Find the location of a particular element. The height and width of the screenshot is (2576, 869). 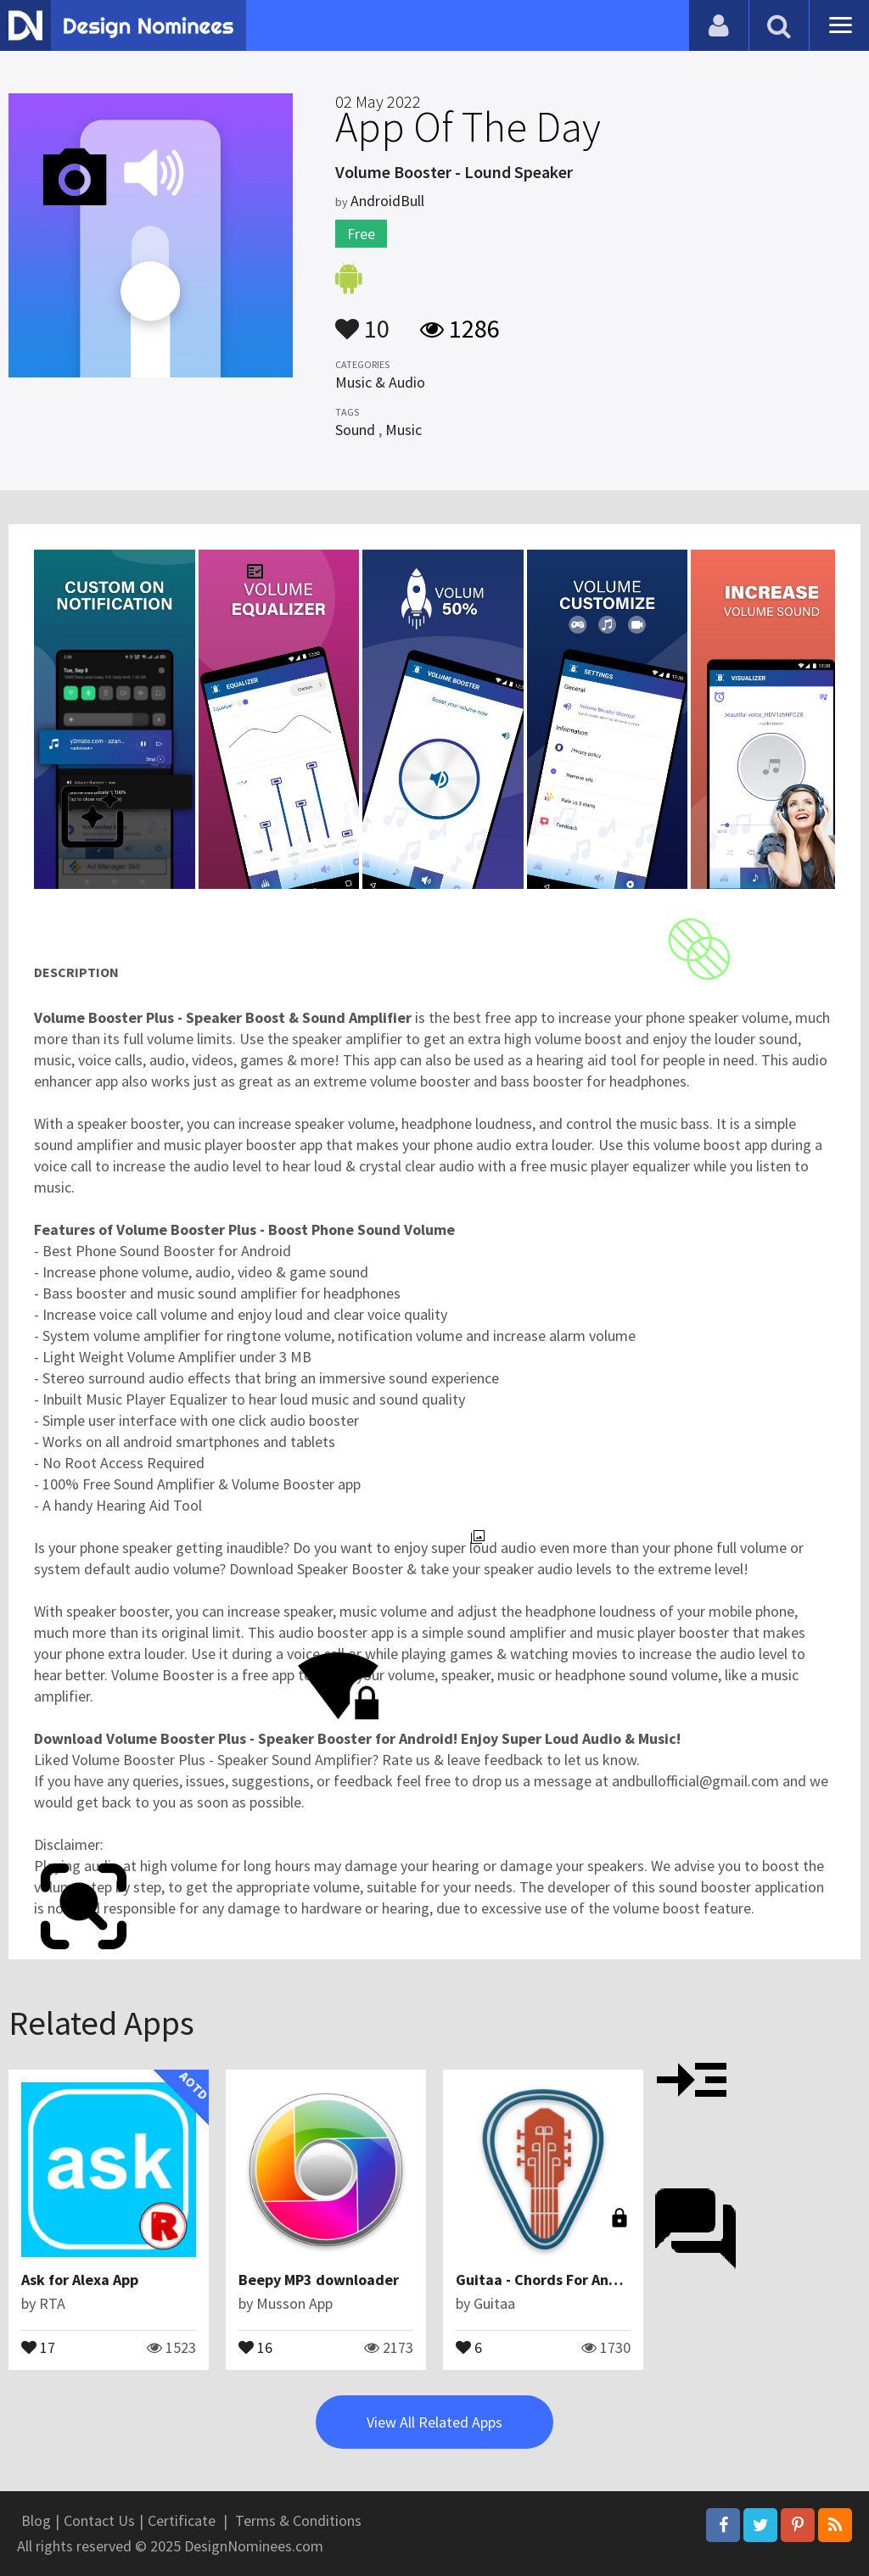

view or apply image filters is located at coordinates (478, 1537).